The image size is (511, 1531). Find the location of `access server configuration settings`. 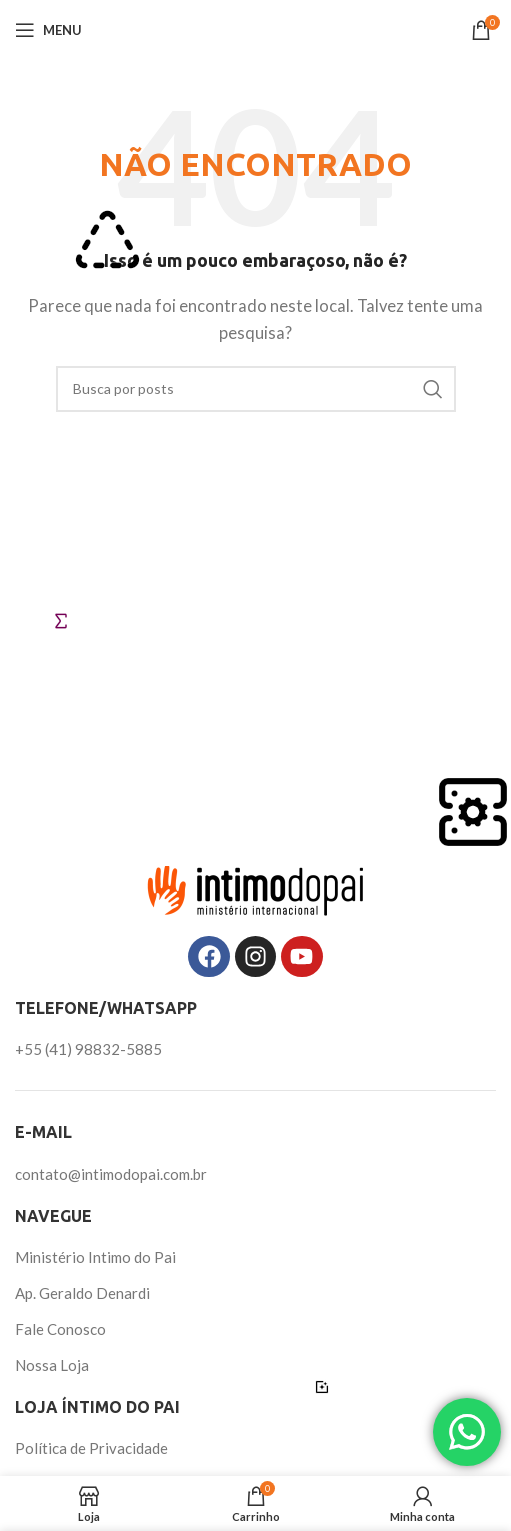

access server configuration settings is located at coordinates (473, 812).